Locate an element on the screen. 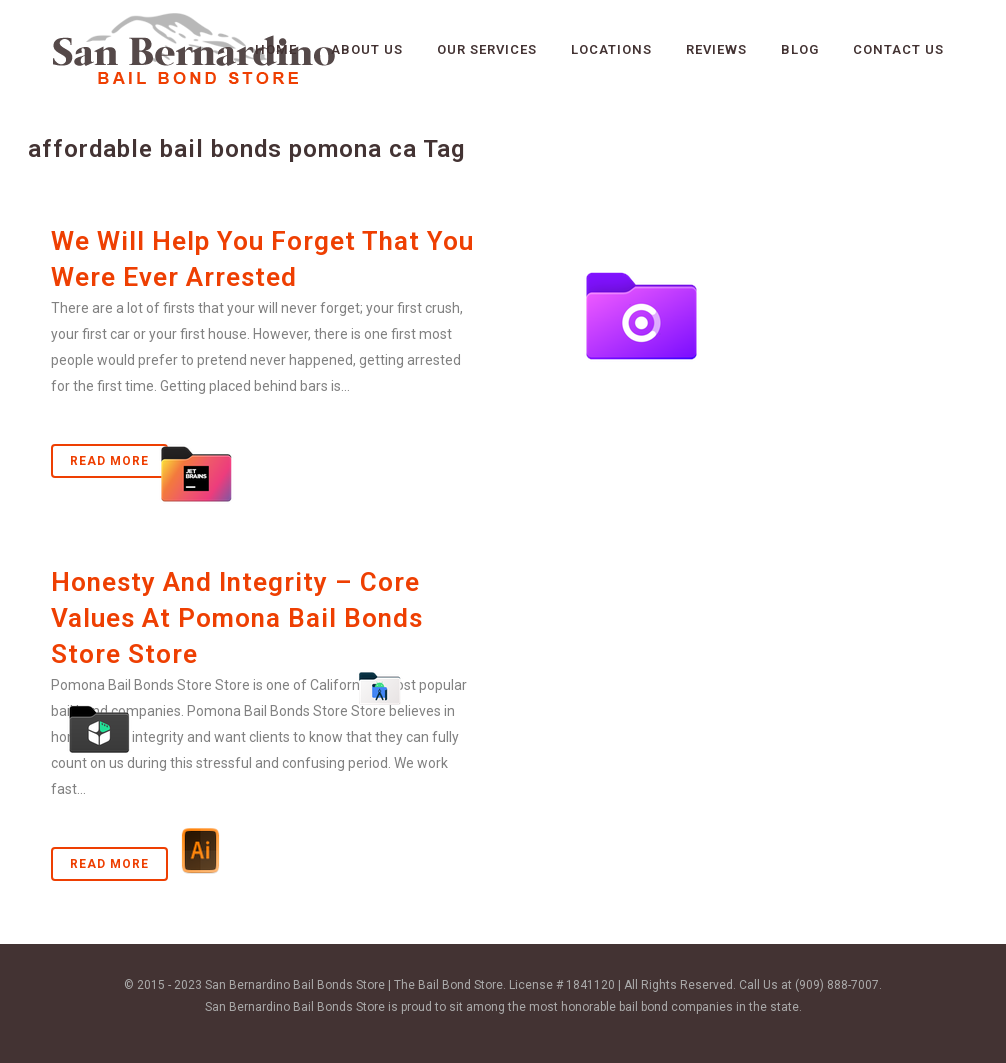  open JetBrains IDE projects folder is located at coordinates (196, 476).